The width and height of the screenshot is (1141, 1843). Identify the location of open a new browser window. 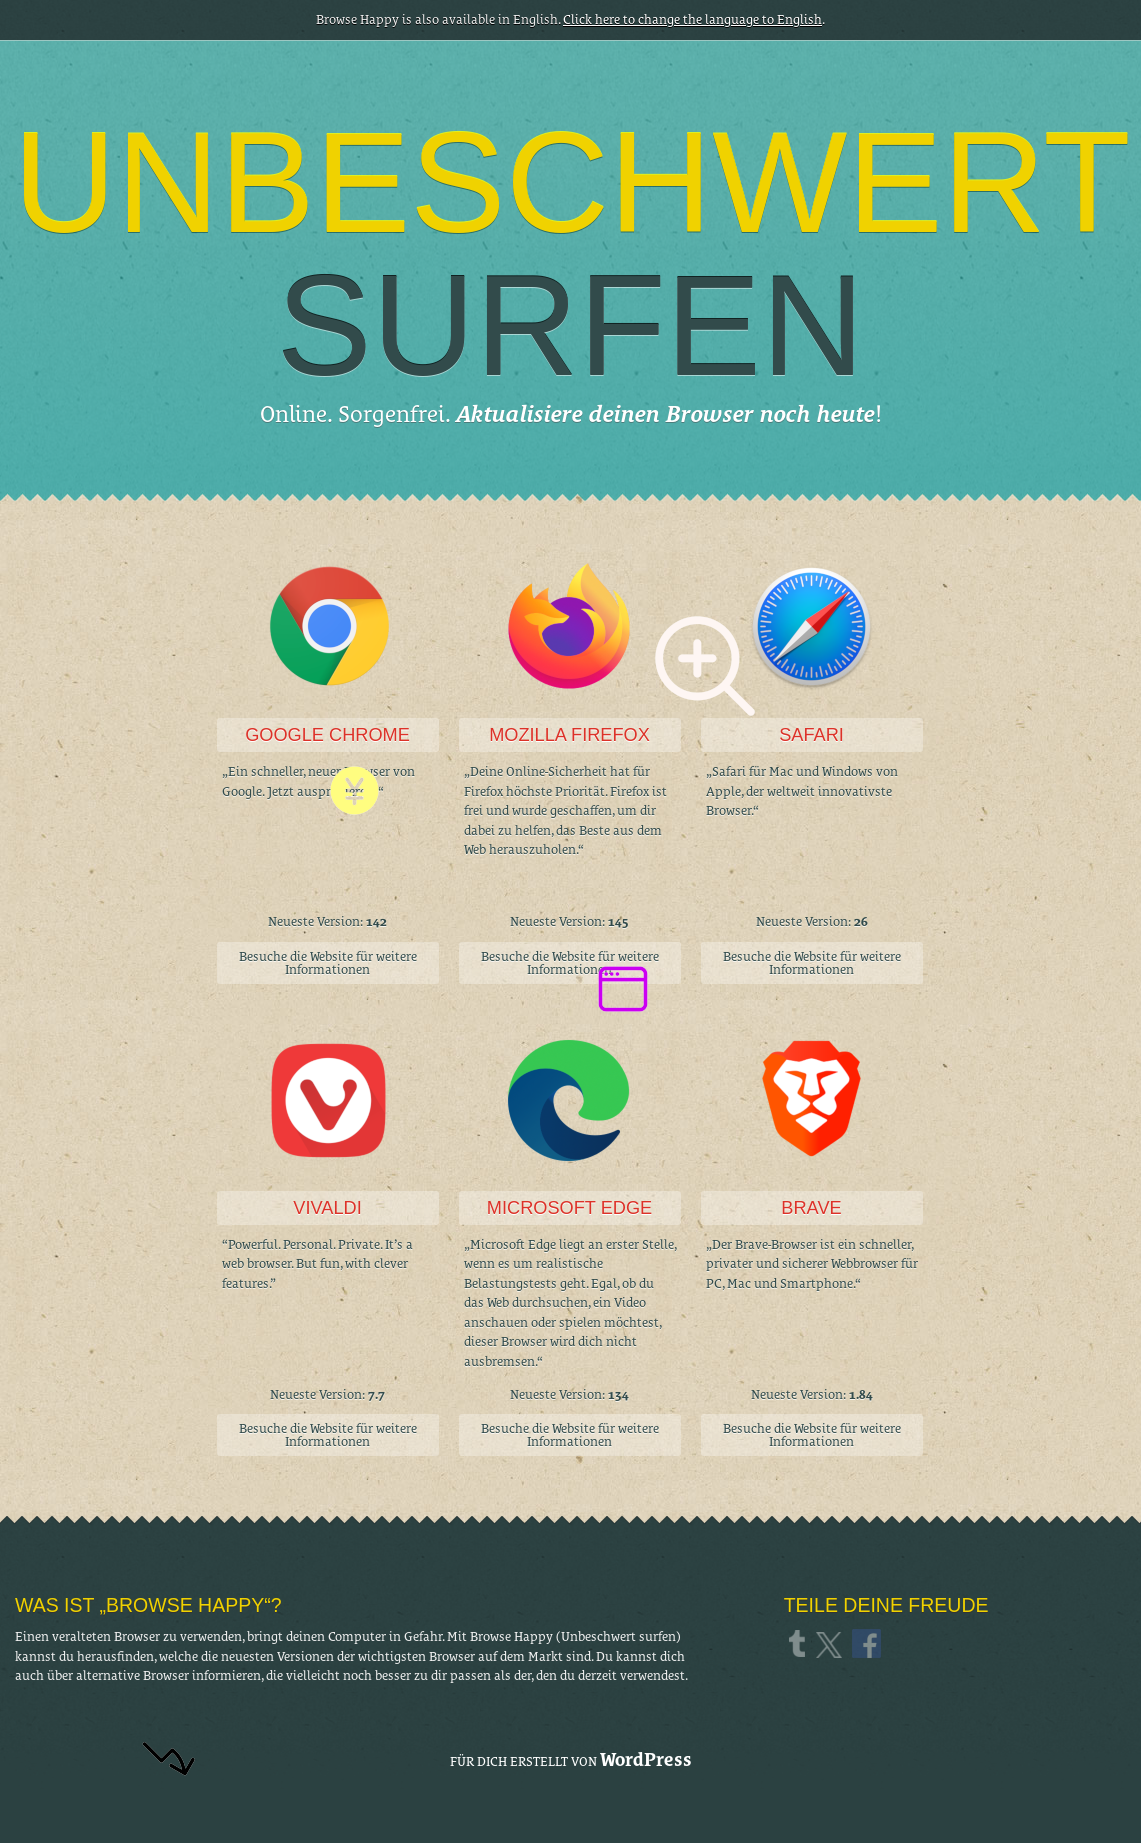
(623, 989).